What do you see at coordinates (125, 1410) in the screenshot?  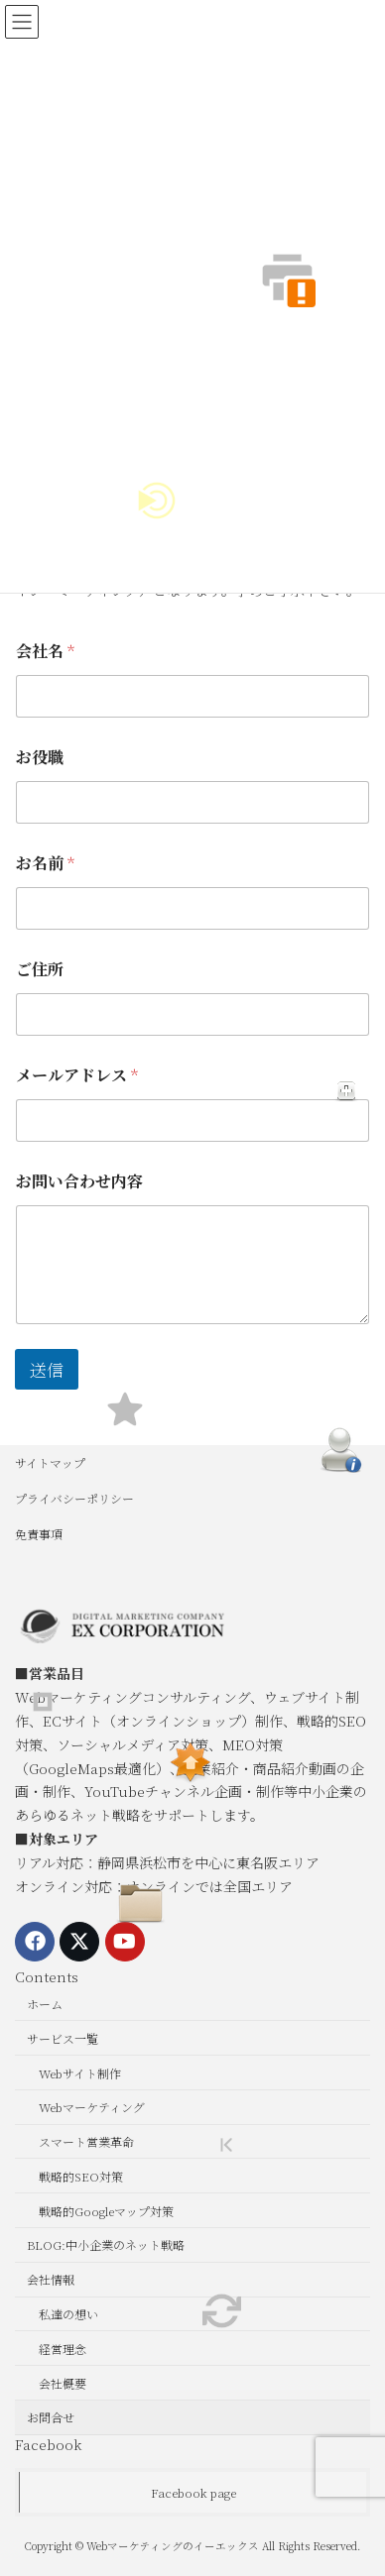 I see `indicates a favorited or starred item` at bounding box center [125, 1410].